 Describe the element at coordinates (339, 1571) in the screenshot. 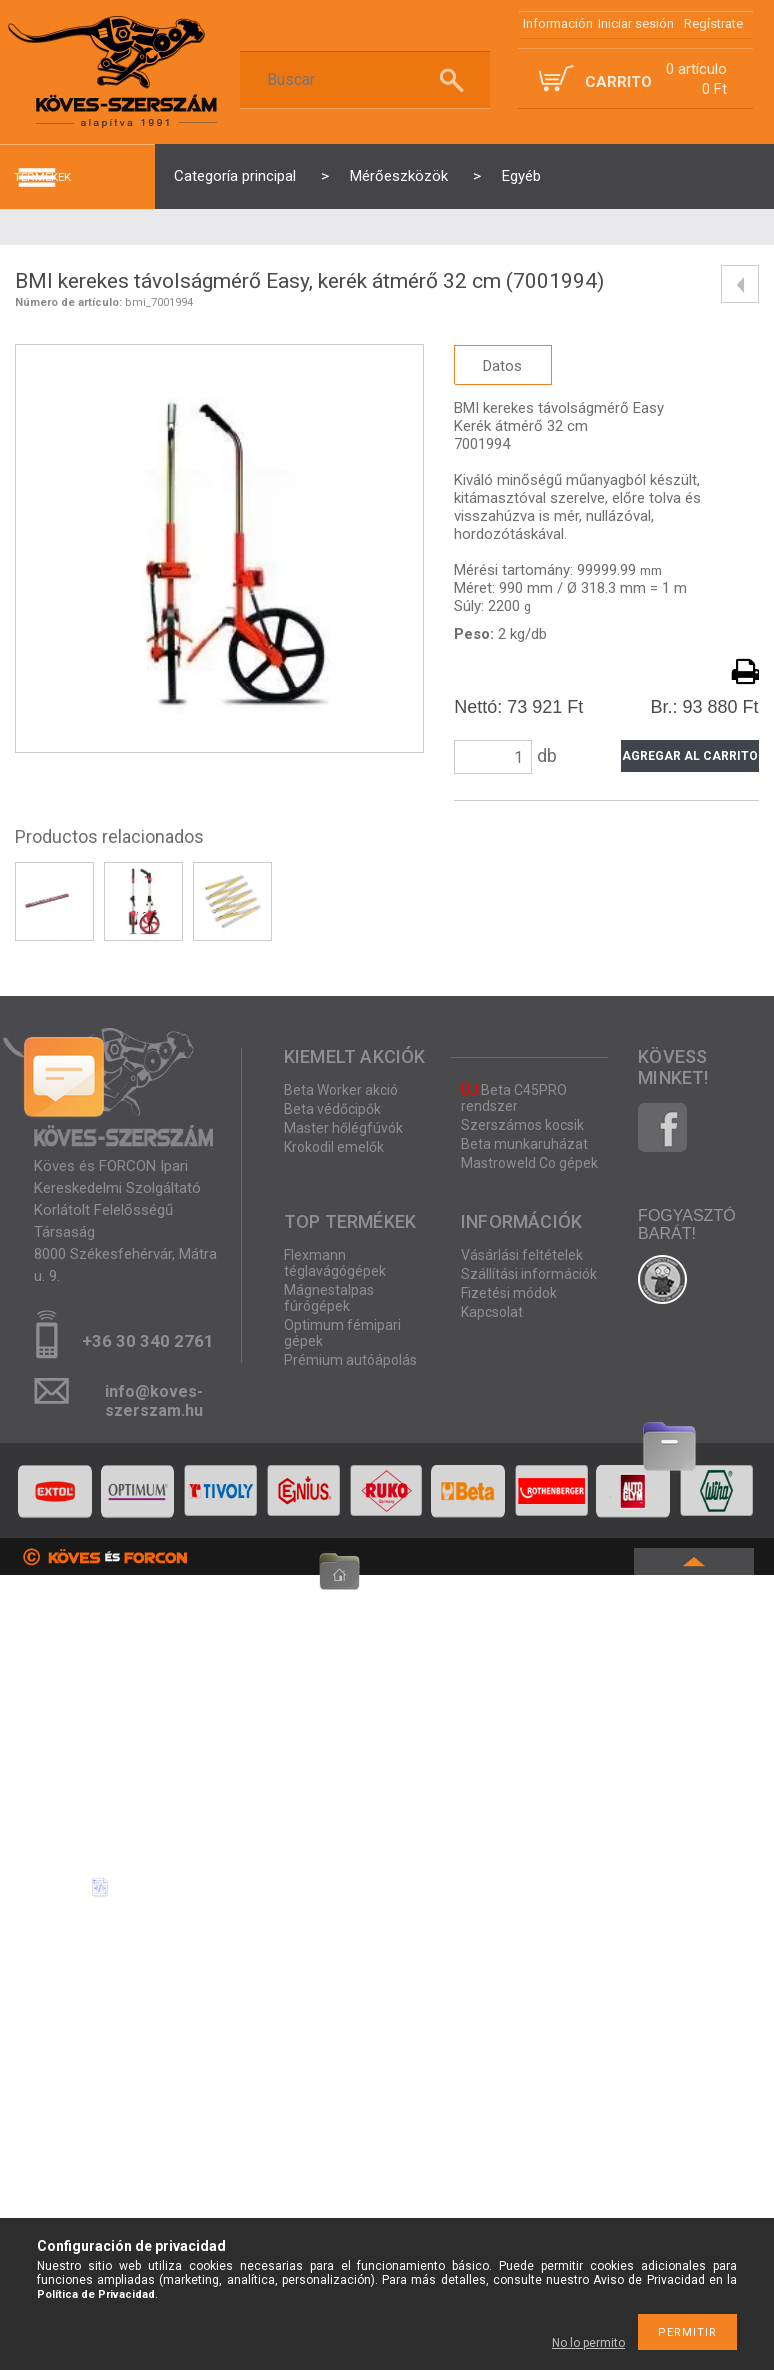

I see `access your home folder` at that location.